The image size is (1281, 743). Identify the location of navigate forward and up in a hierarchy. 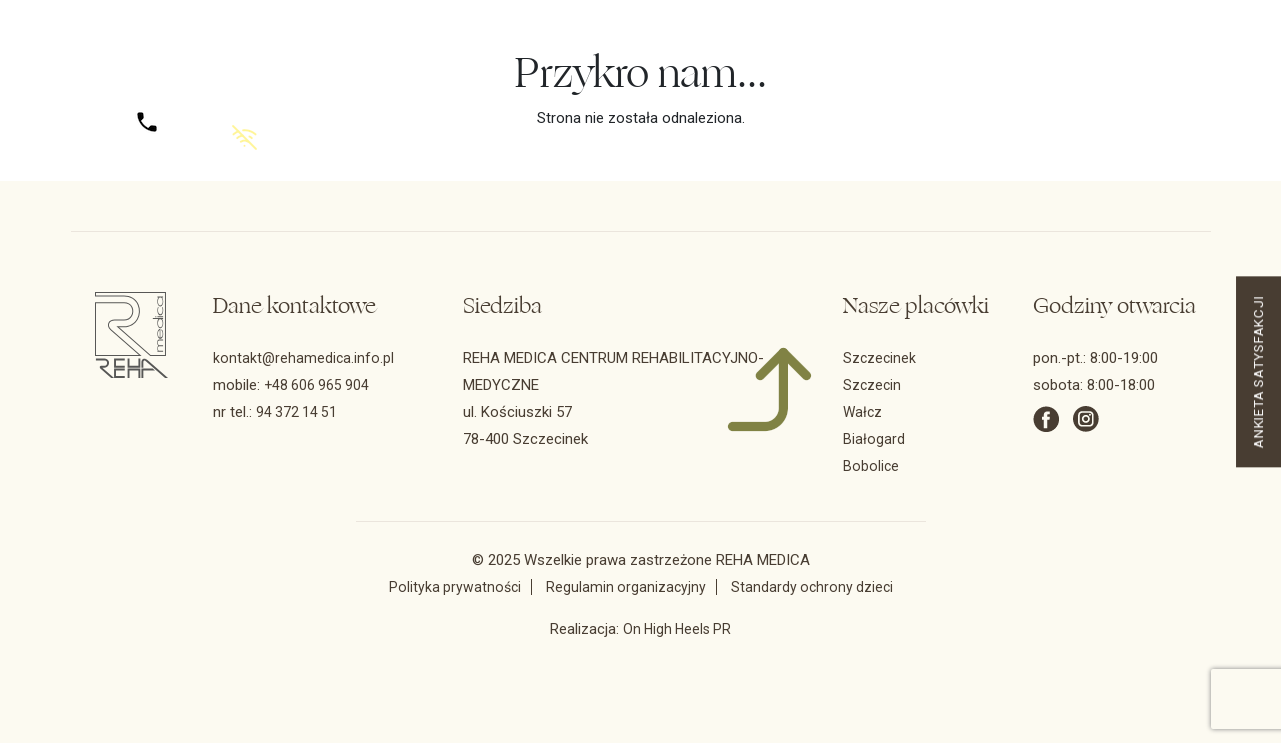
(769, 389).